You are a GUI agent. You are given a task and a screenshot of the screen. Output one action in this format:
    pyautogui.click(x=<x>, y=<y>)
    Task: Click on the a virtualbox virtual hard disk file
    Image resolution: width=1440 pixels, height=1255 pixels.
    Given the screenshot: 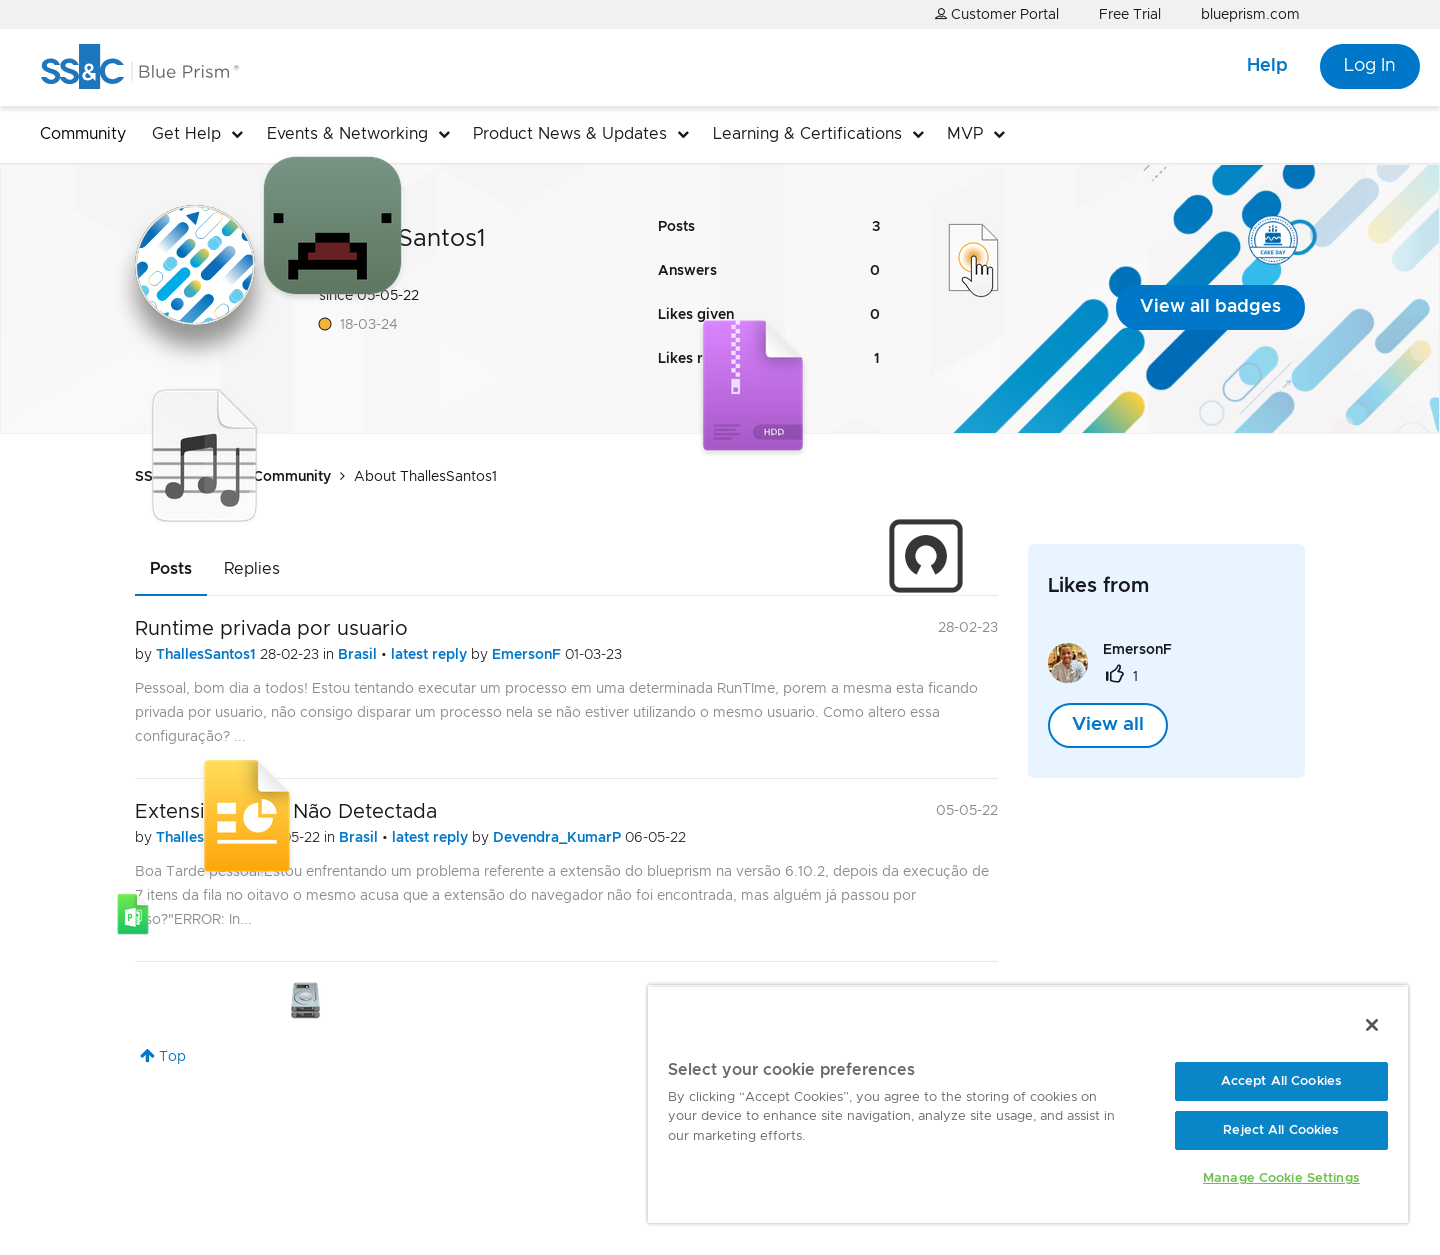 What is the action you would take?
    pyautogui.click(x=753, y=388)
    